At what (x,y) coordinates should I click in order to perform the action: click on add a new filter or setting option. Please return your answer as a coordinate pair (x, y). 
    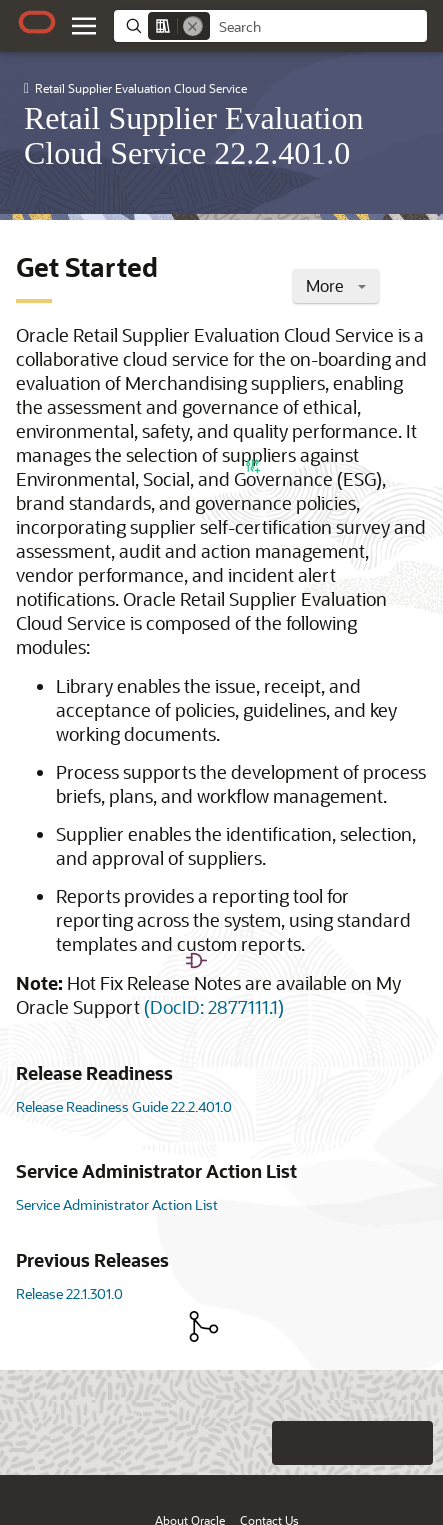
    Looking at the image, I should click on (252, 465).